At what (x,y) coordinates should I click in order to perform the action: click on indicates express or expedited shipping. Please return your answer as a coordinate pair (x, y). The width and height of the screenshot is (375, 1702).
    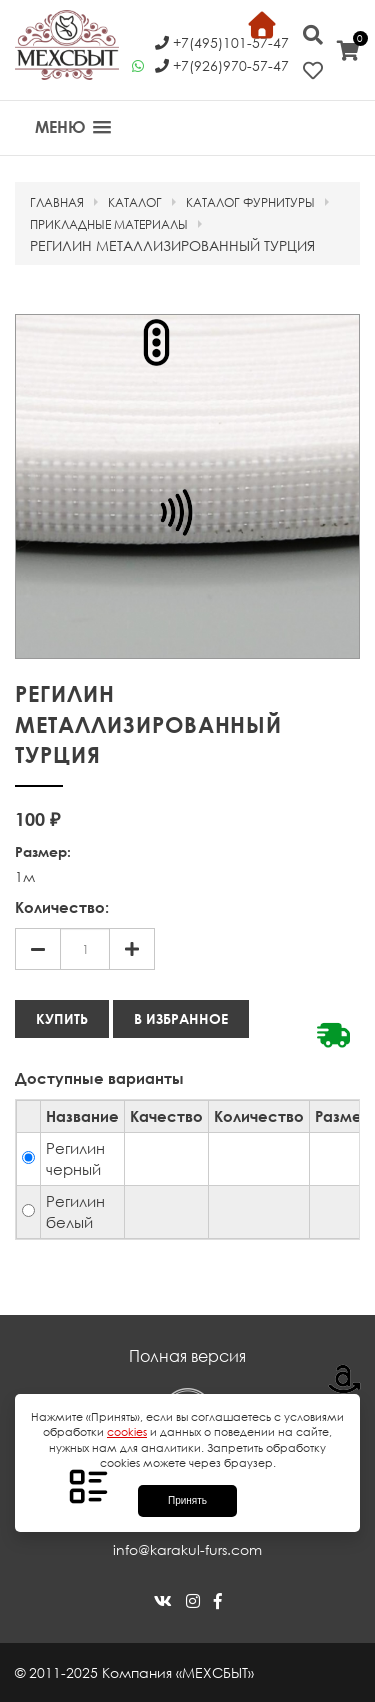
    Looking at the image, I should click on (333, 1034).